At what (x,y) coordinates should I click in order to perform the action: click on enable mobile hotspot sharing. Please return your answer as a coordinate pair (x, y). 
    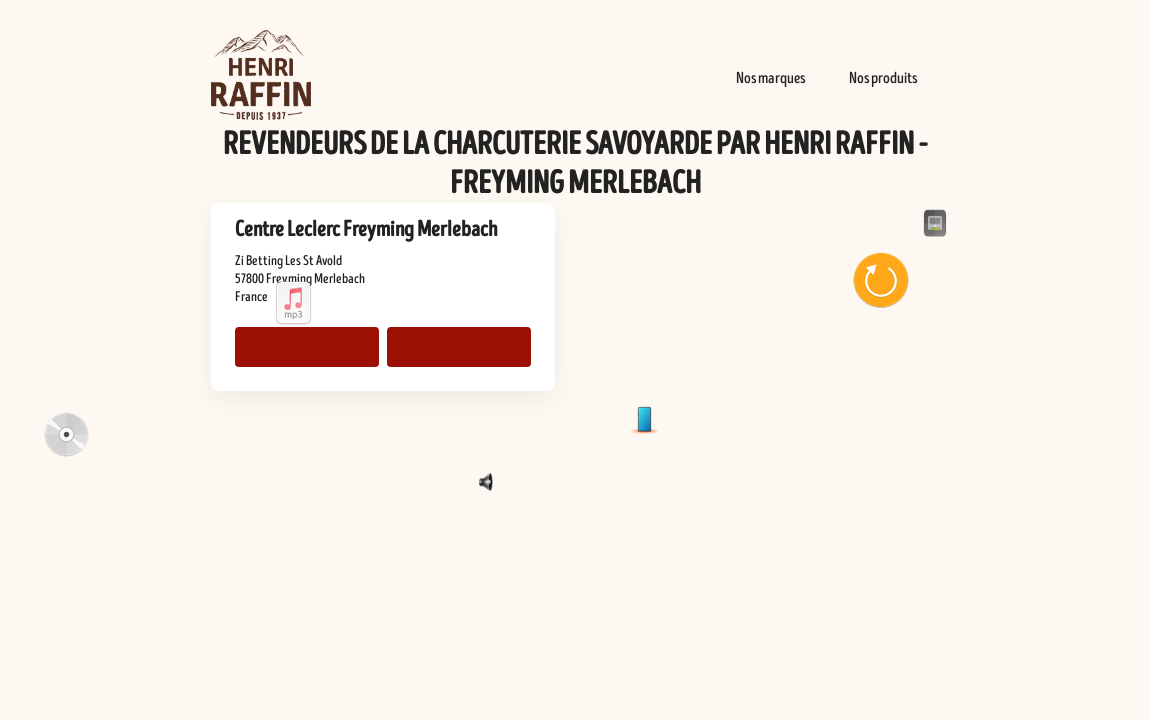
    Looking at the image, I should click on (644, 420).